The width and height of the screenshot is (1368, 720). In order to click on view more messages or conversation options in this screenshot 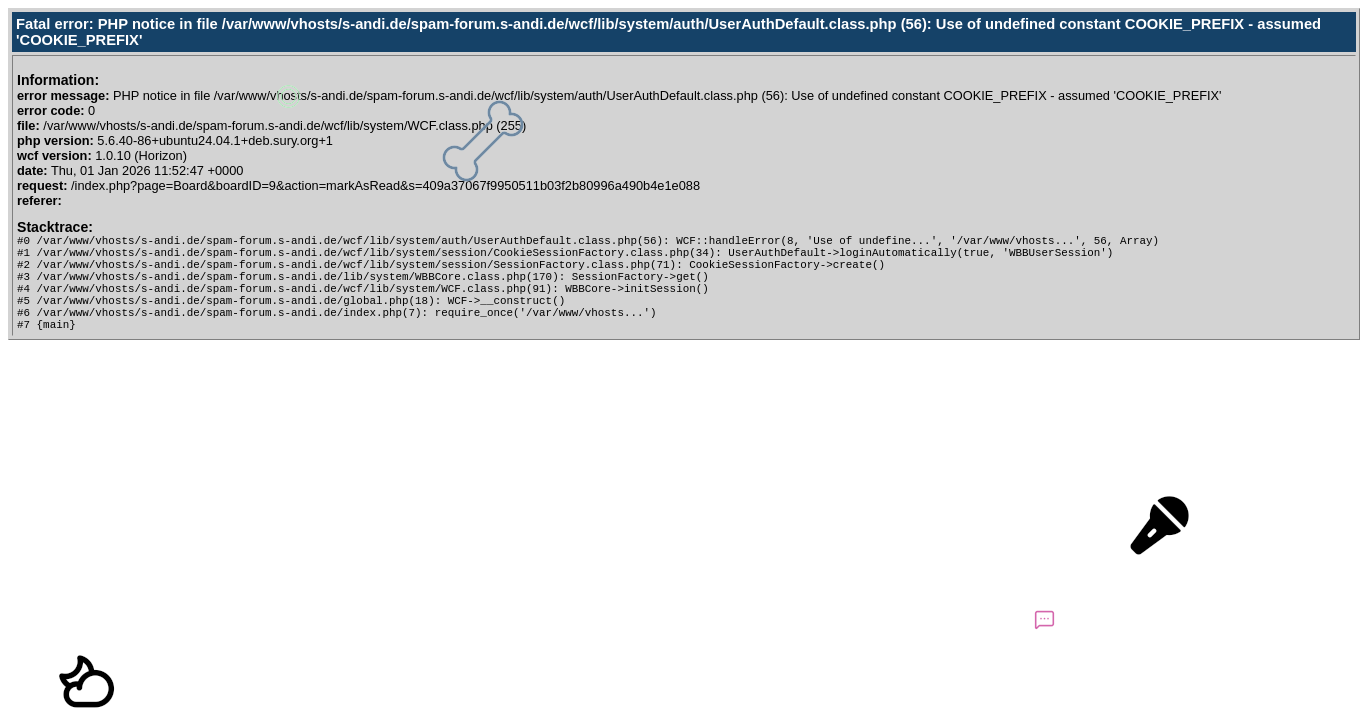, I will do `click(1044, 619)`.